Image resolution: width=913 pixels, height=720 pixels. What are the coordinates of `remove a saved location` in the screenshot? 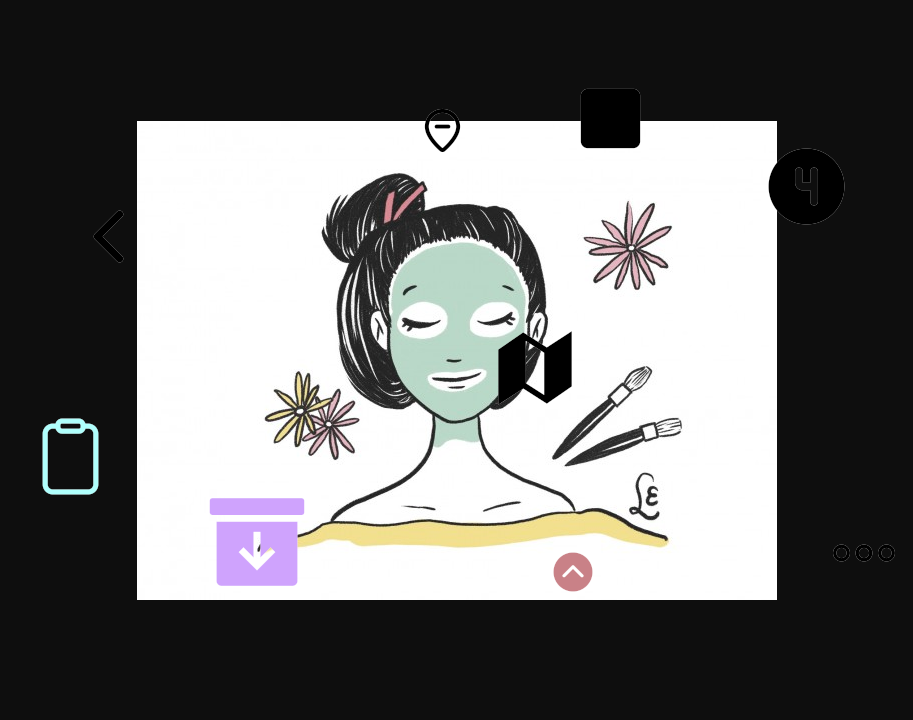 It's located at (442, 130).